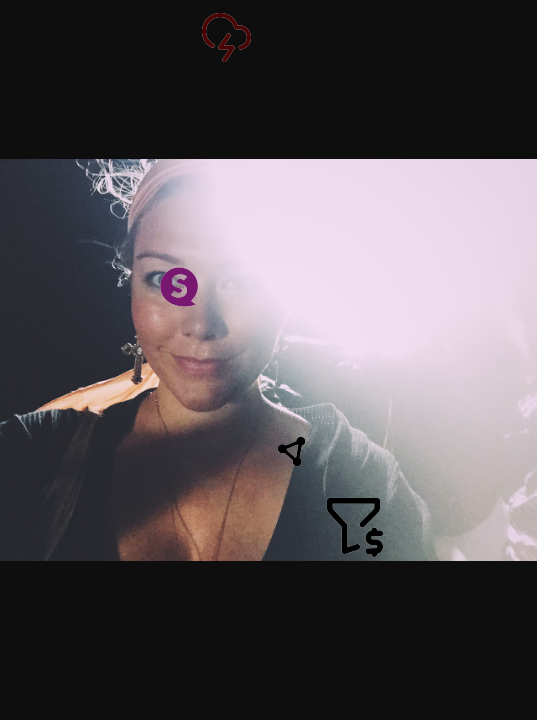 This screenshot has width=537, height=720. I want to click on filter results by price or cost, so click(353, 524).